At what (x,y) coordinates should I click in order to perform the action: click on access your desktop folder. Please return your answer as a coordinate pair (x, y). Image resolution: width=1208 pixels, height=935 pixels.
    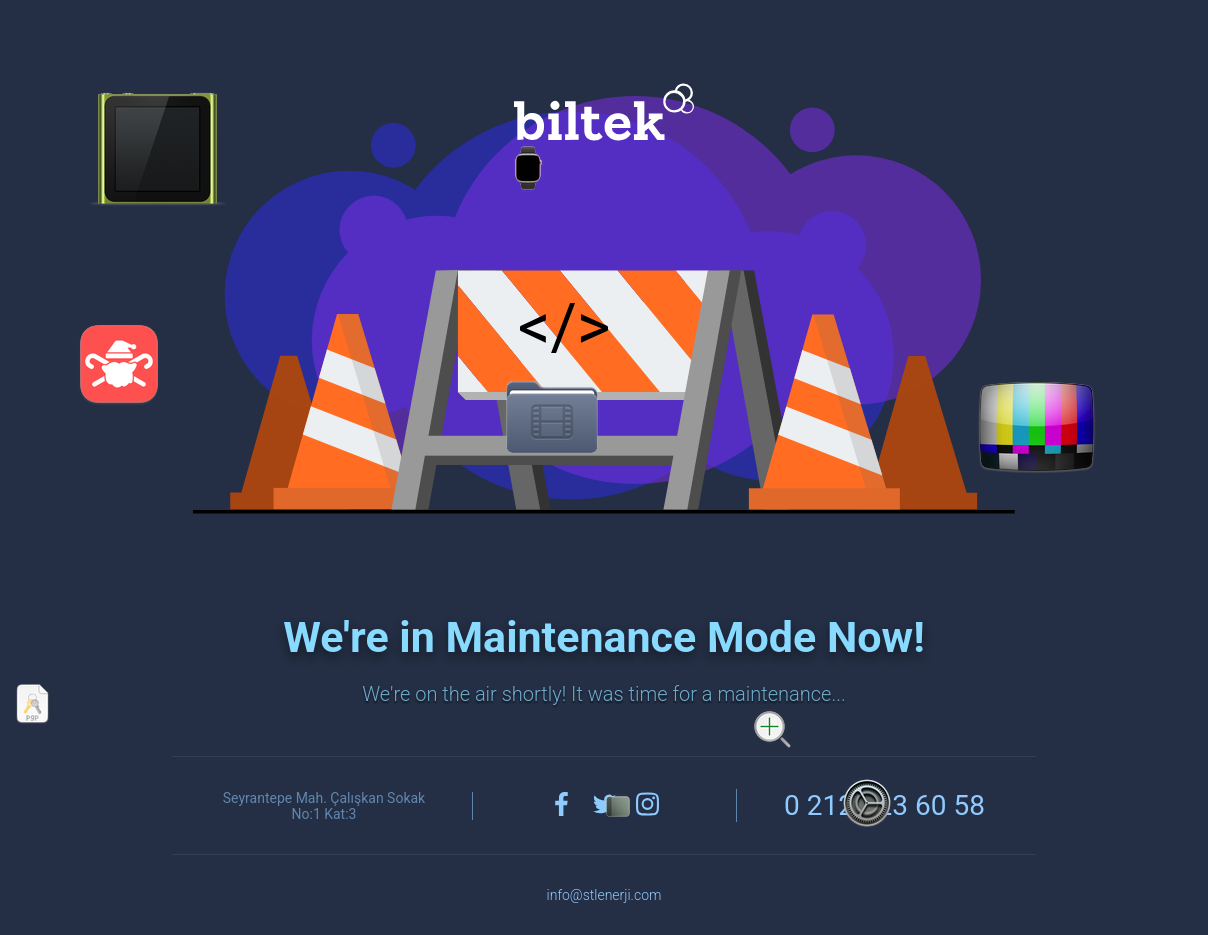
    Looking at the image, I should click on (618, 806).